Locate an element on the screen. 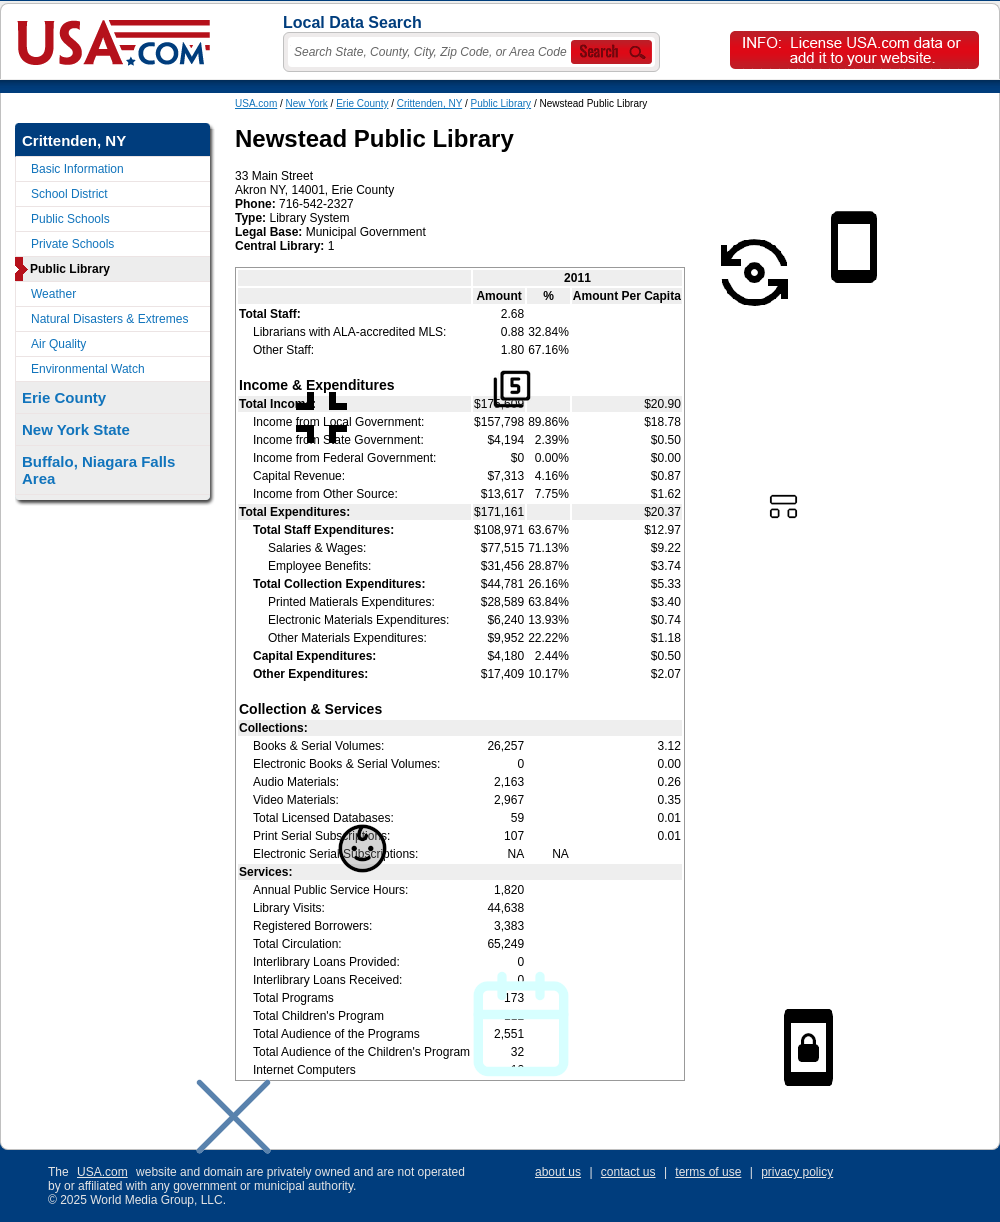  lock screen in portrait orientation is located at coordinates (808, 1047).